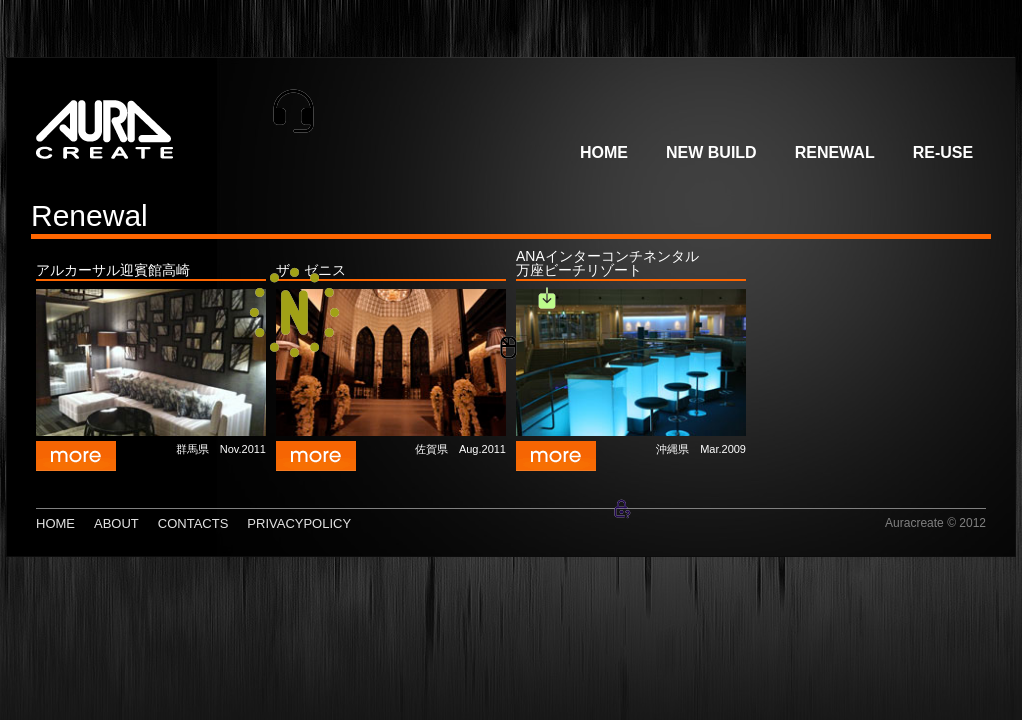 The width and height of the screenshot is (1022, 720). I want to click on indicates a draft or pending status for an item, so click(294, 312).